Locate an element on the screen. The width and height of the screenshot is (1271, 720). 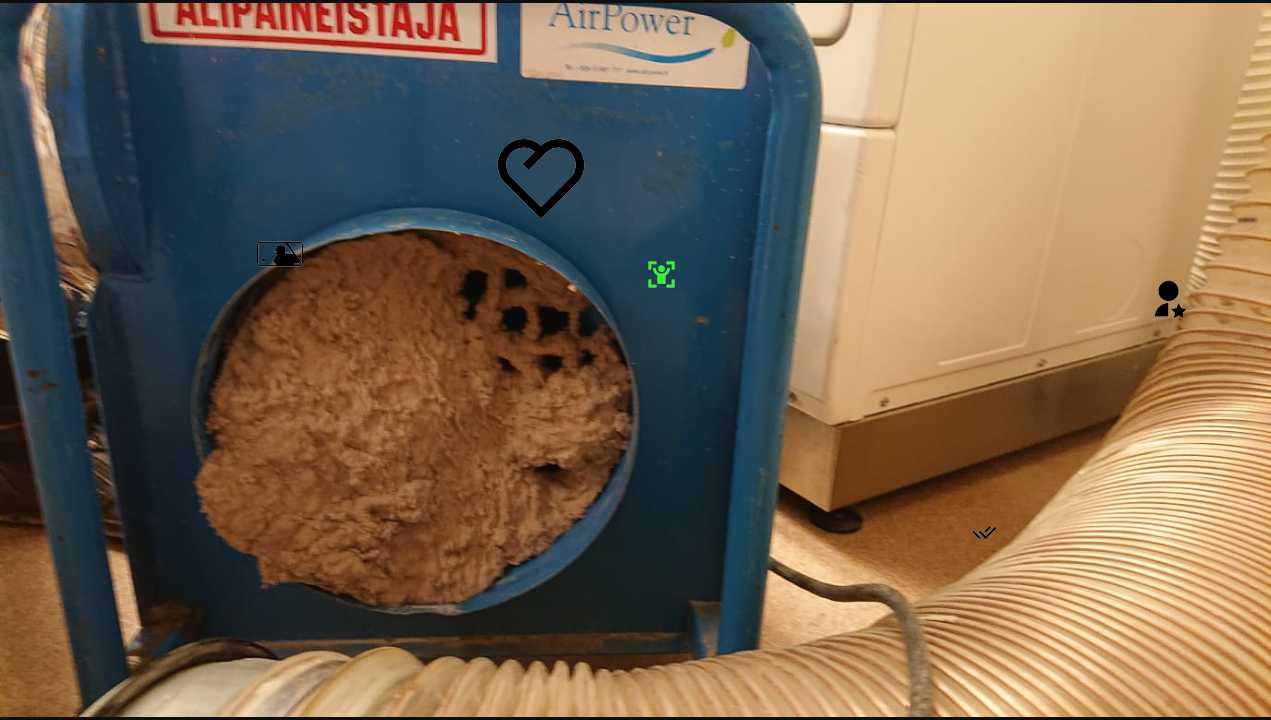
scan or verify body biometrics is located at coordinates (661, 274).